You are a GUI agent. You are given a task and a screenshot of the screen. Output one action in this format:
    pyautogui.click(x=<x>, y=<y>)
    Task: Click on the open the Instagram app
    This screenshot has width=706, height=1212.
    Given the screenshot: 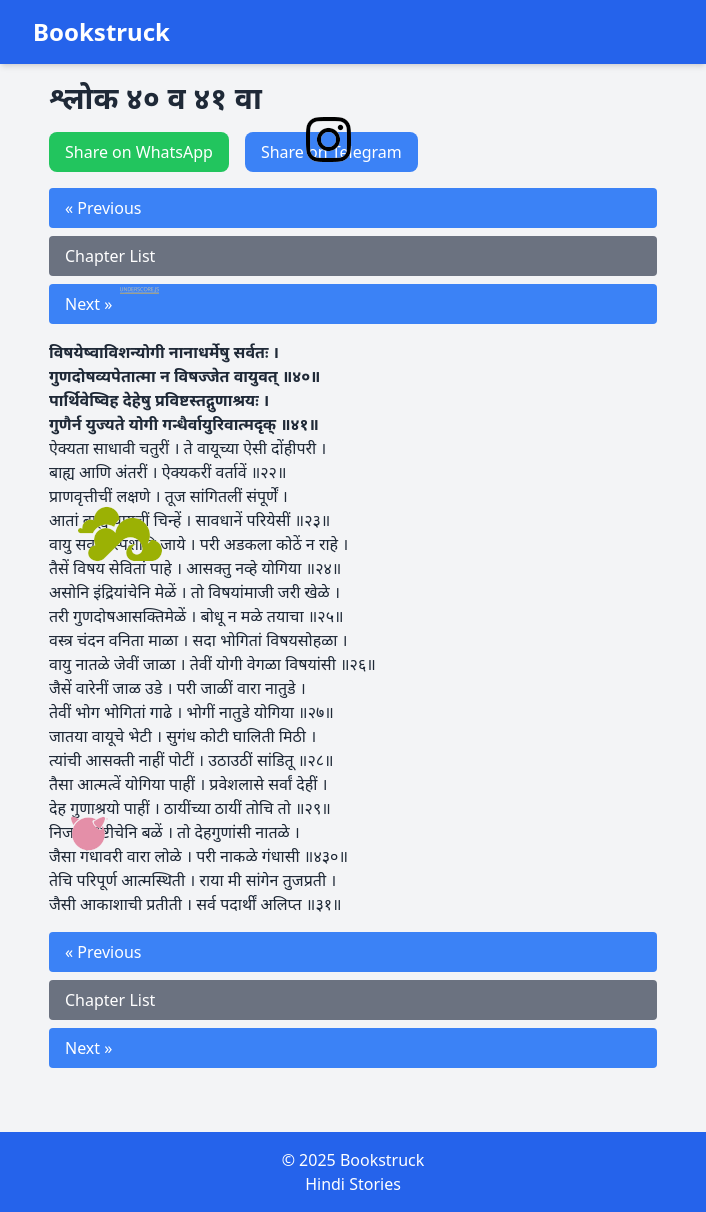 What is the action you would take?
    pyautogui.click(x=328, y=139)
    